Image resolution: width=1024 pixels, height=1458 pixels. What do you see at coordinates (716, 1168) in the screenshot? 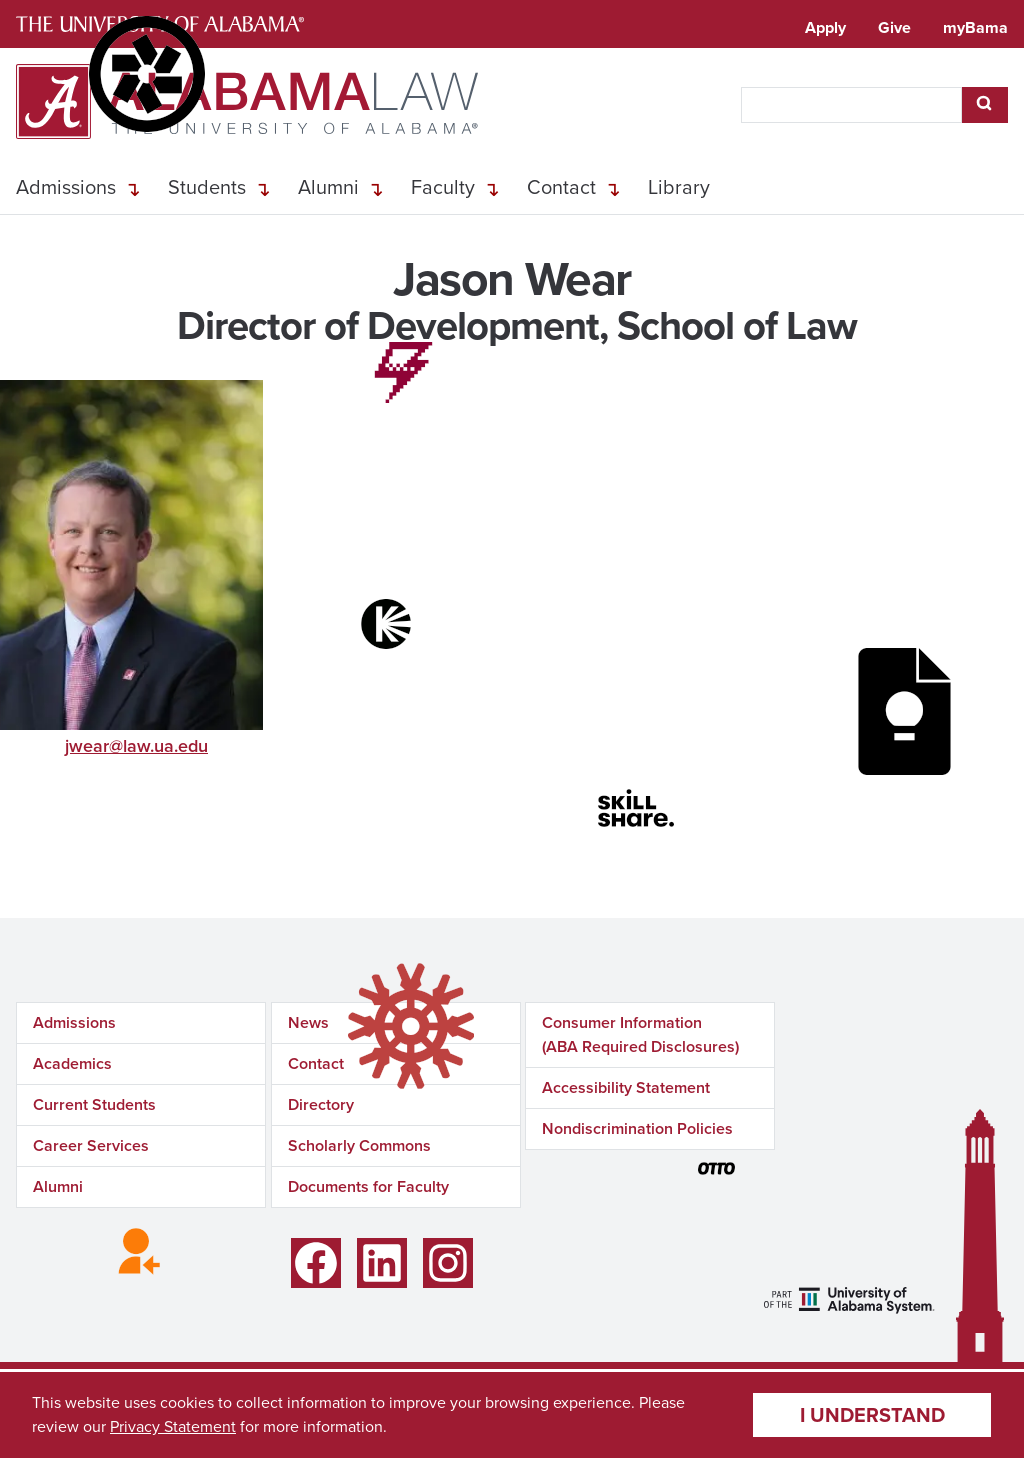
I see `visit the OTTO online shopping platform` at bounding box center [716, 1168].